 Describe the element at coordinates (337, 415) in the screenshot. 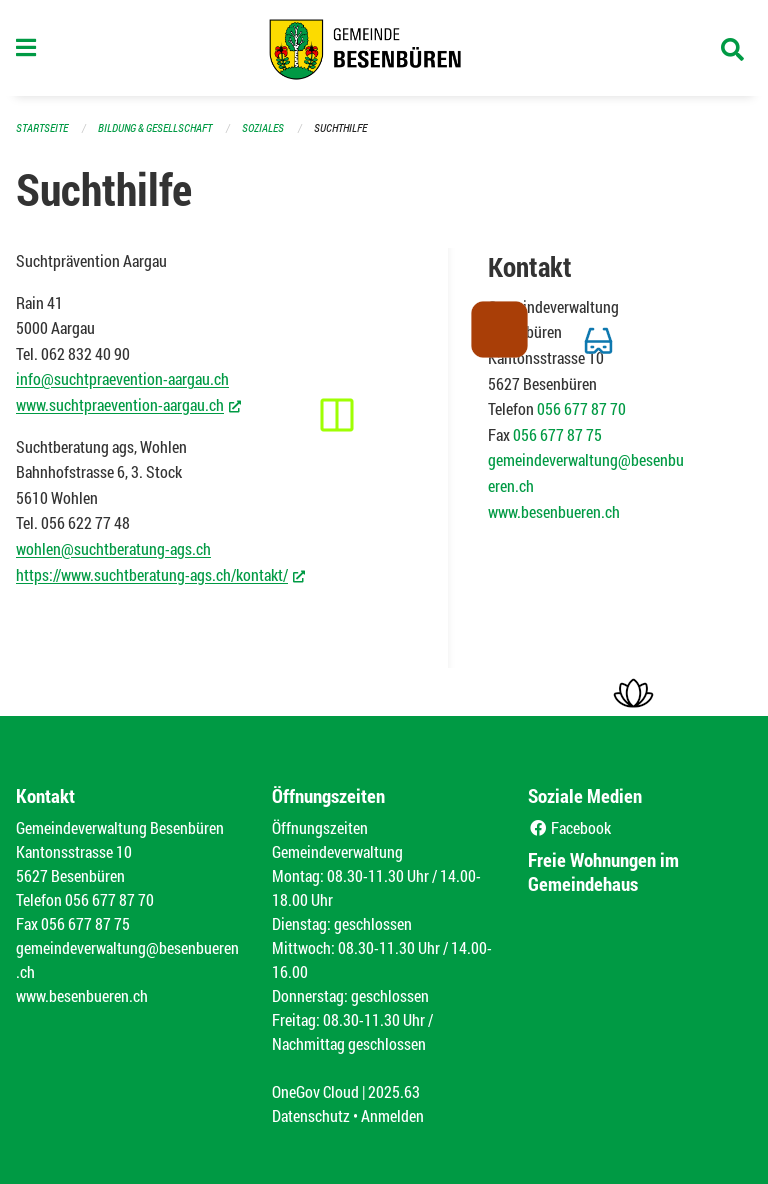

I see `switch to two-column layout` at that location.